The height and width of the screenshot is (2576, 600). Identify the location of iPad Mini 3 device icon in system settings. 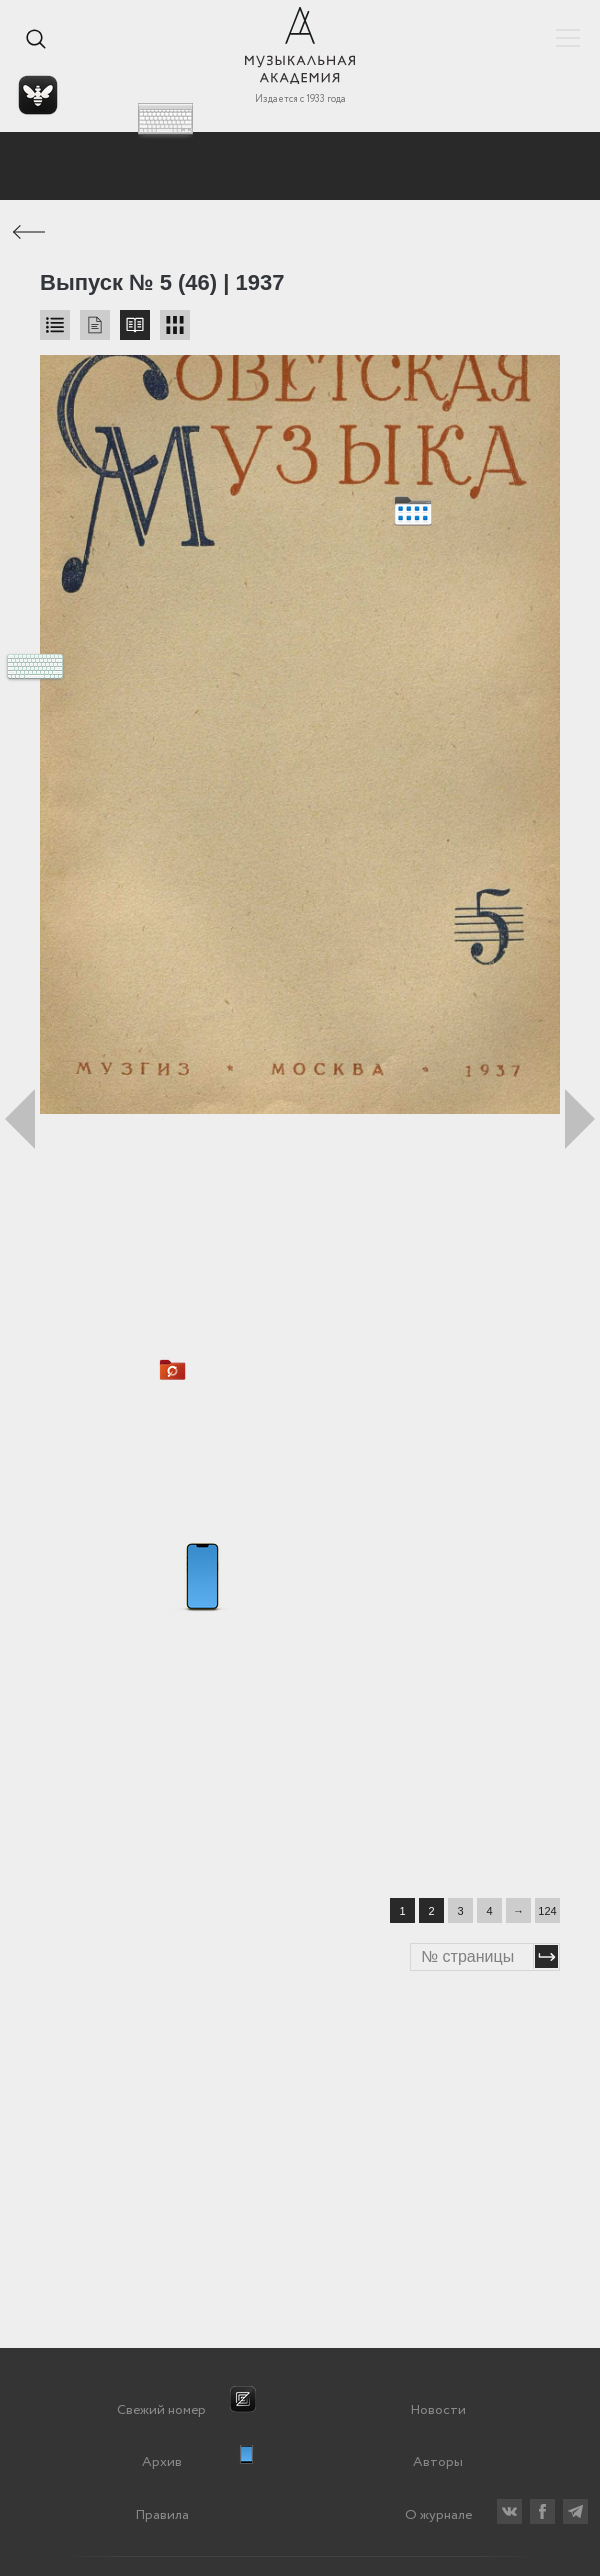
(246, 2452).